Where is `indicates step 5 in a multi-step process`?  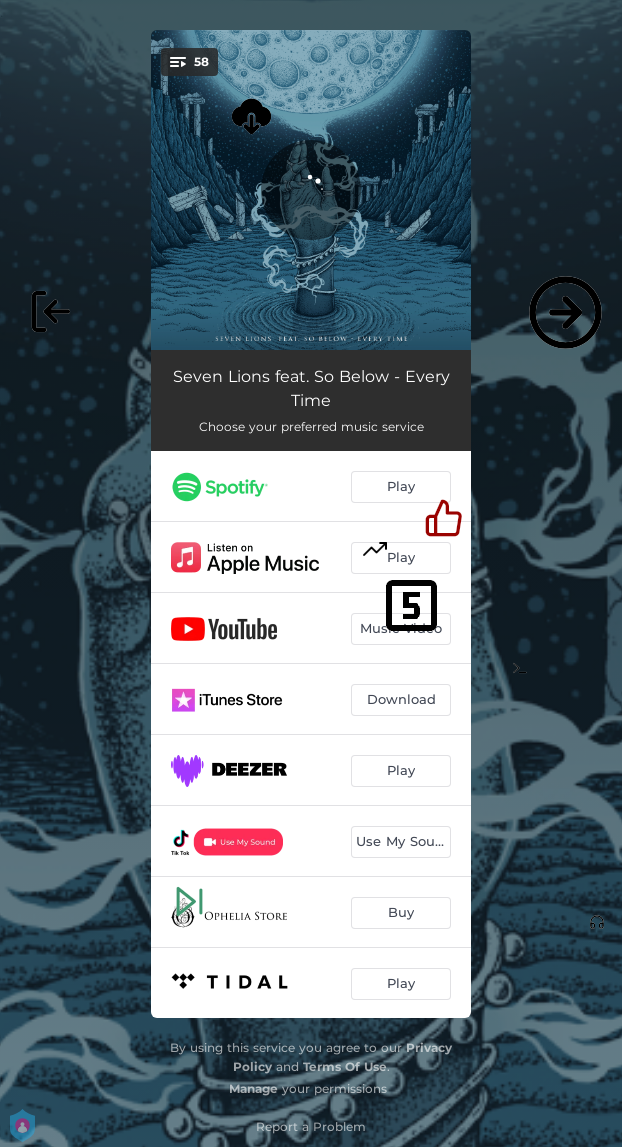
indicates step 5 in a multi-step process is located at coordinates (411, 605).